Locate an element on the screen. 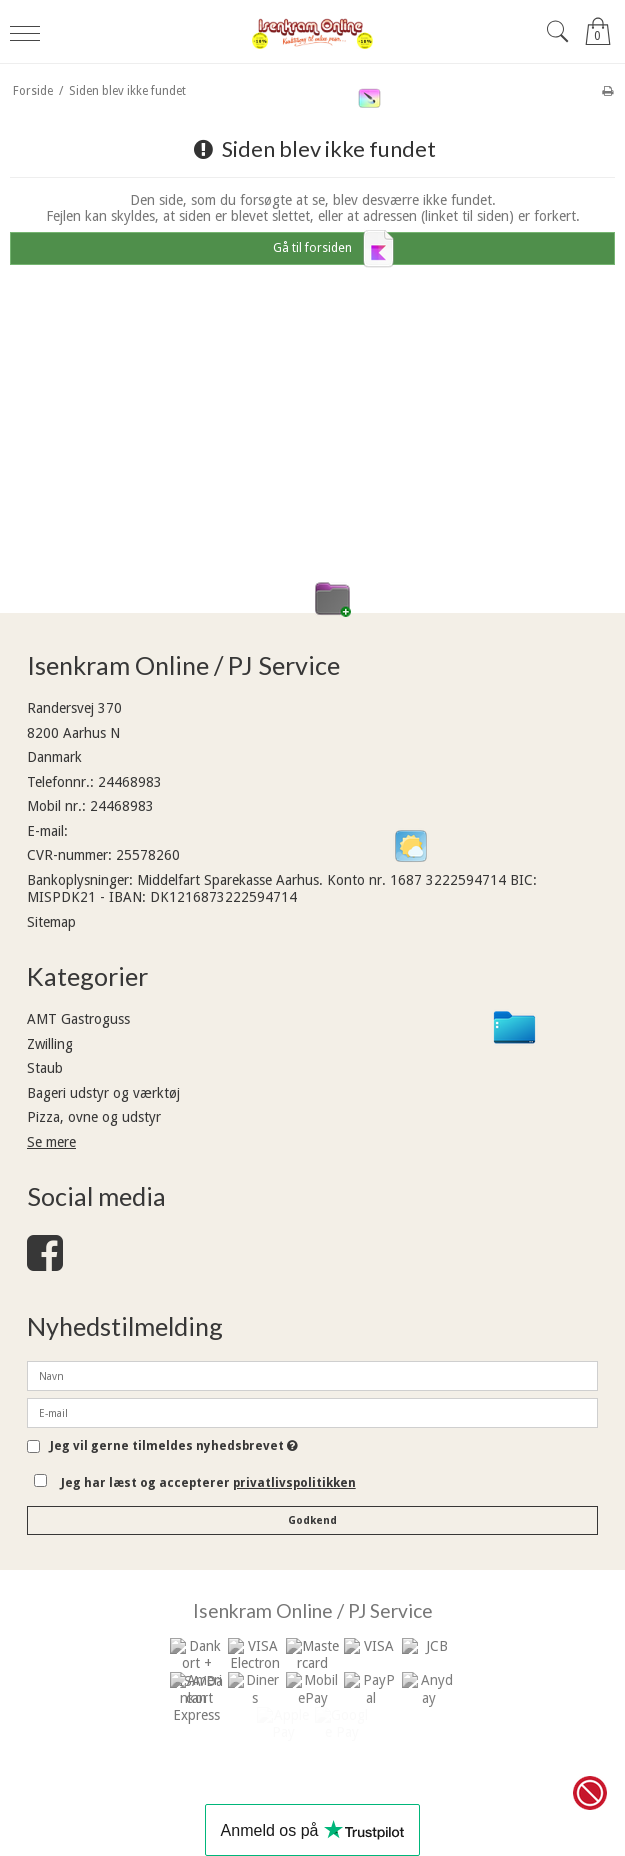  create a new folder is located at coordinates (332, 598).